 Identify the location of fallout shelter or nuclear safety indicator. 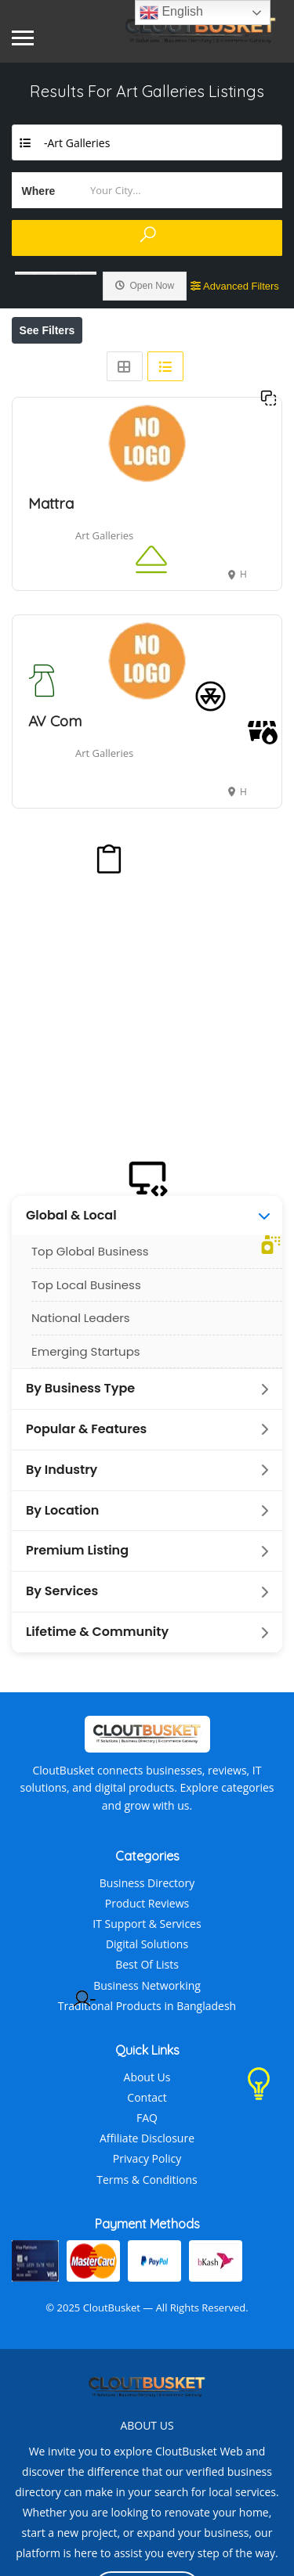
(210, 696).